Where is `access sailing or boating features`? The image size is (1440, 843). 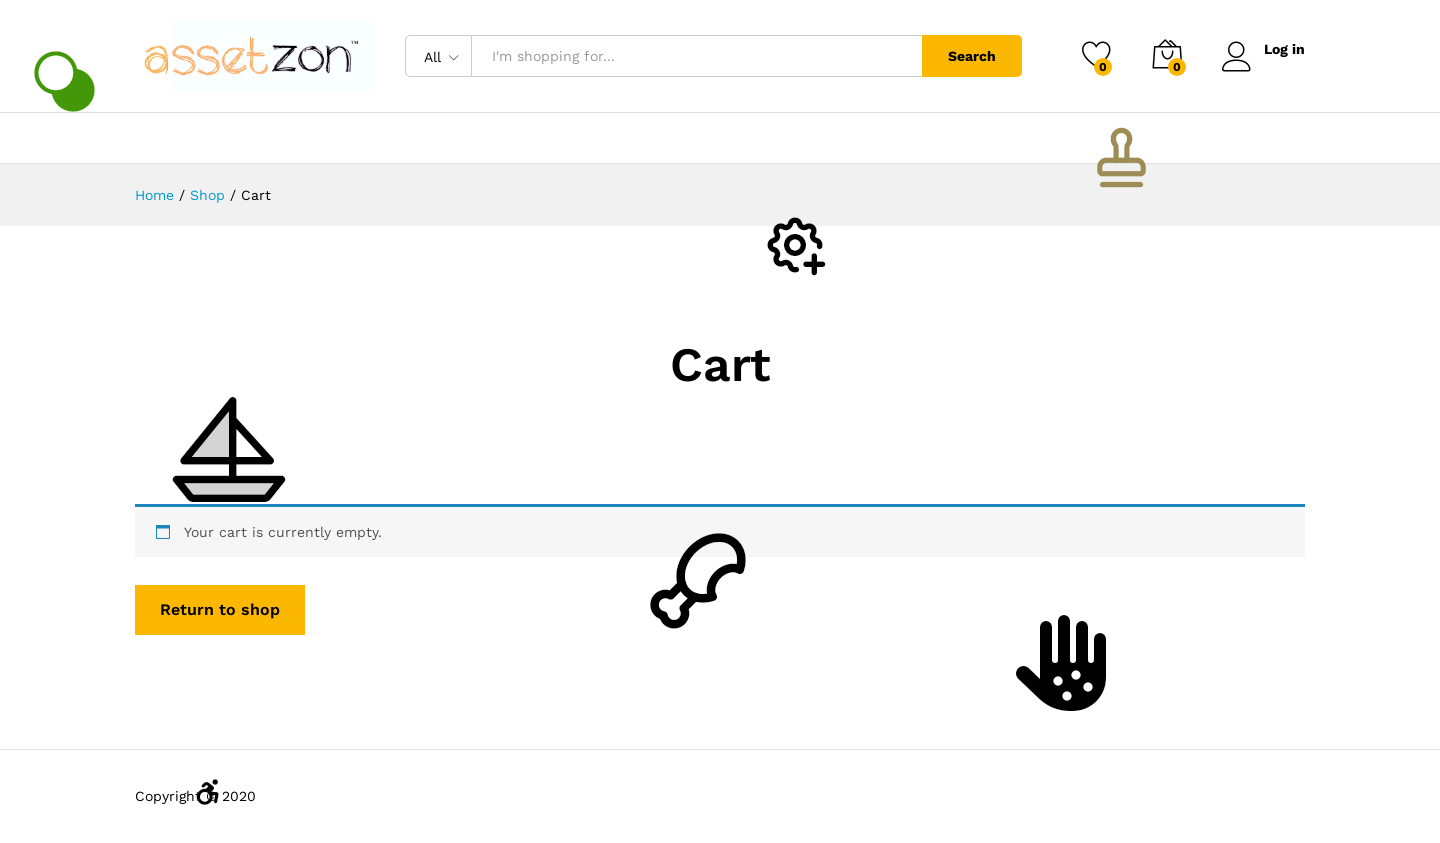
access sailing or boating features is located at coordinates (229, 457).